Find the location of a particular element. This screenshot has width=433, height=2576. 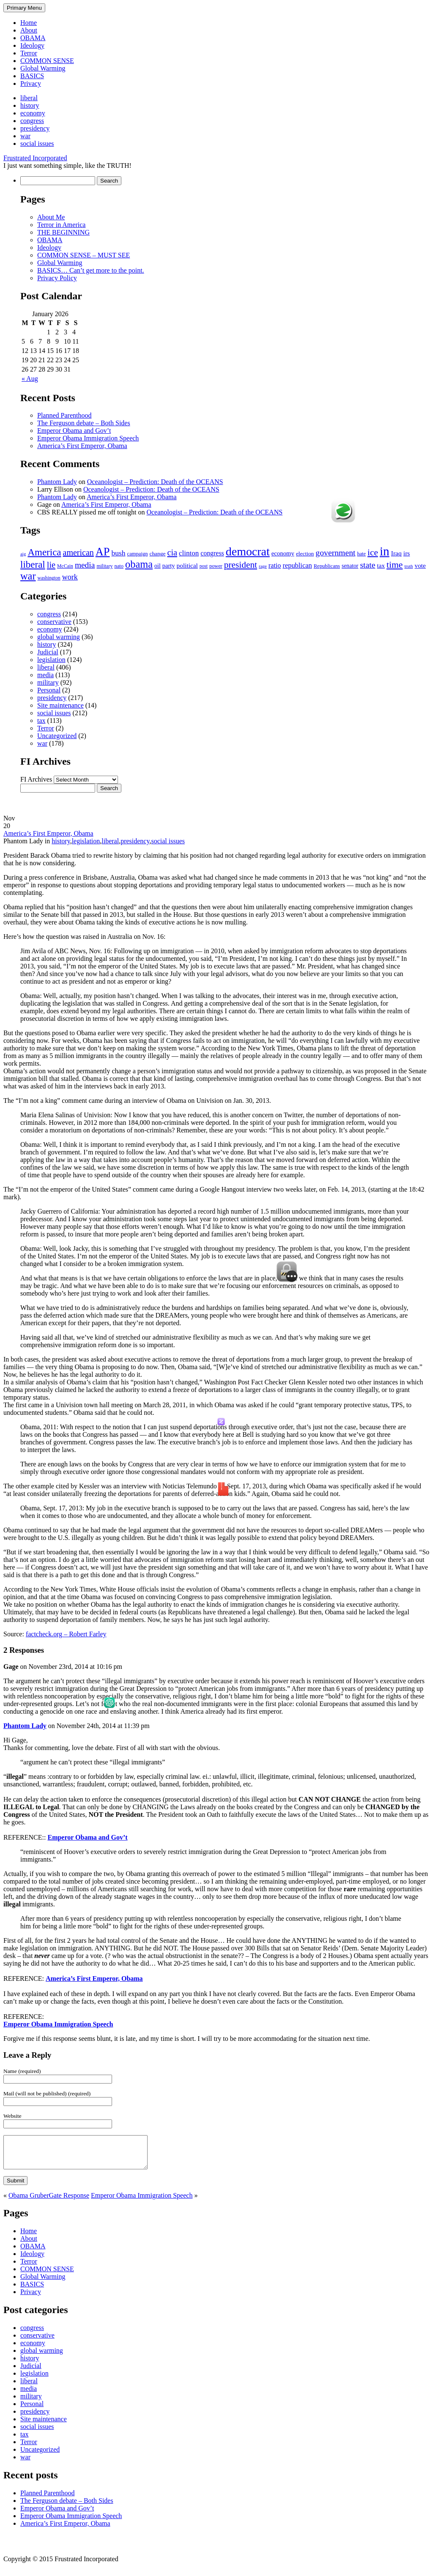

open zapzap messaging app is located at coordinates (345, 510).